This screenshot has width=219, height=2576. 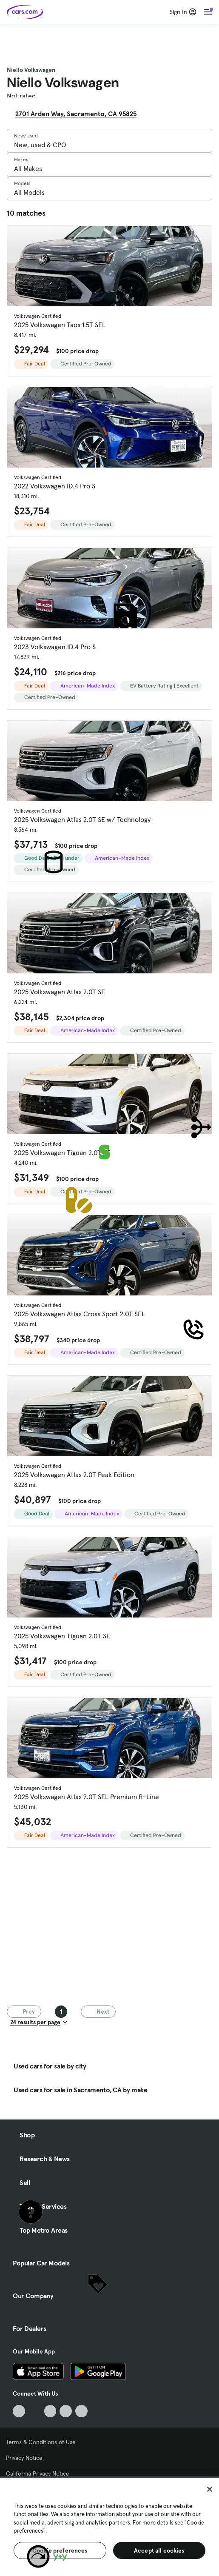 I want to click on mathematical expression or formula input, so click(x=60, y=2556).